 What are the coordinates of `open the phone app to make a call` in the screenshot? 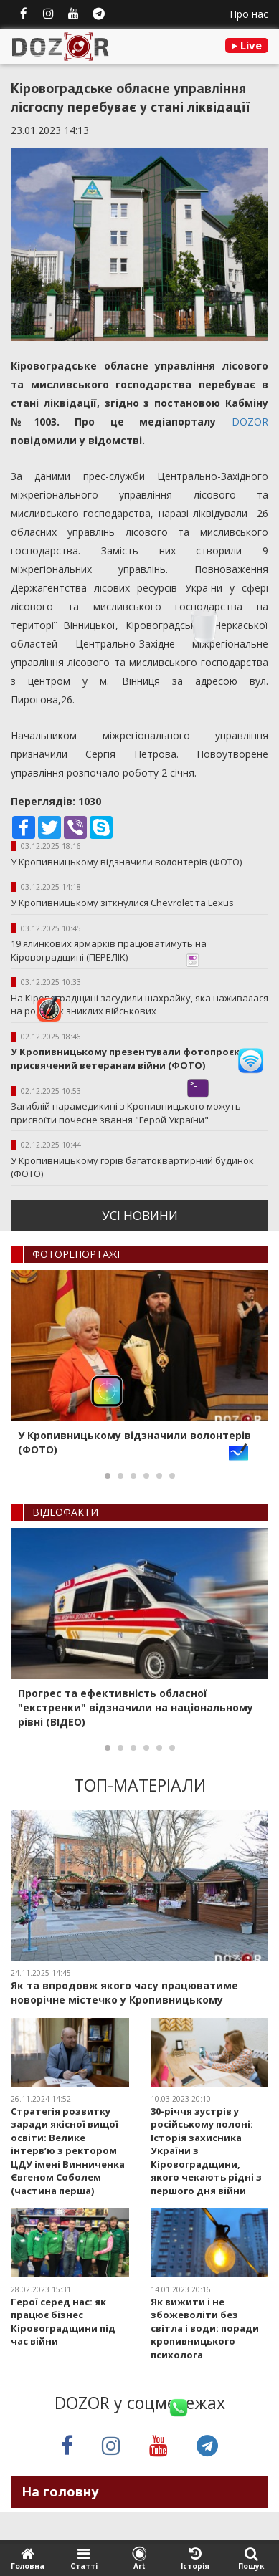 It's located at (179, 2408).